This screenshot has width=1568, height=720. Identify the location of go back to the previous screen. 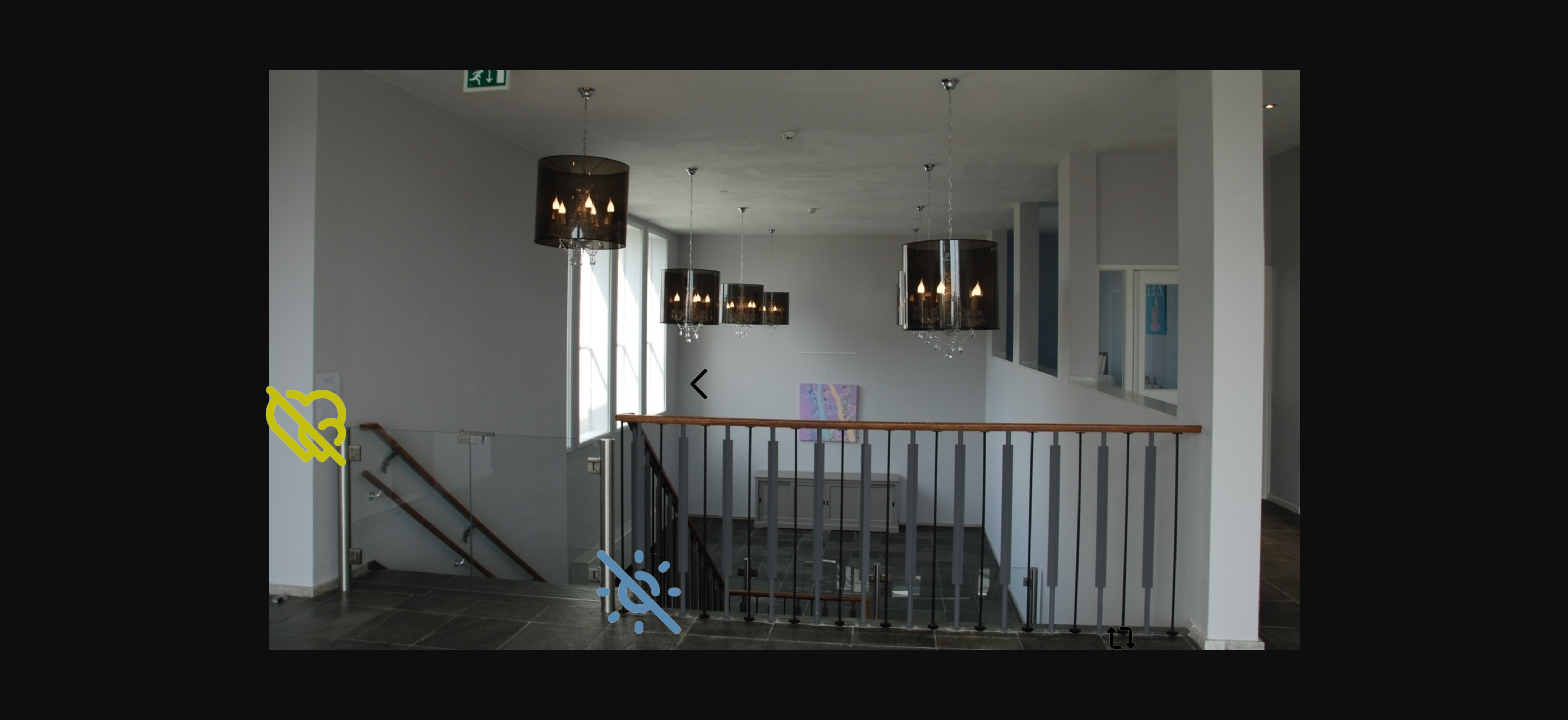
(700, 384).